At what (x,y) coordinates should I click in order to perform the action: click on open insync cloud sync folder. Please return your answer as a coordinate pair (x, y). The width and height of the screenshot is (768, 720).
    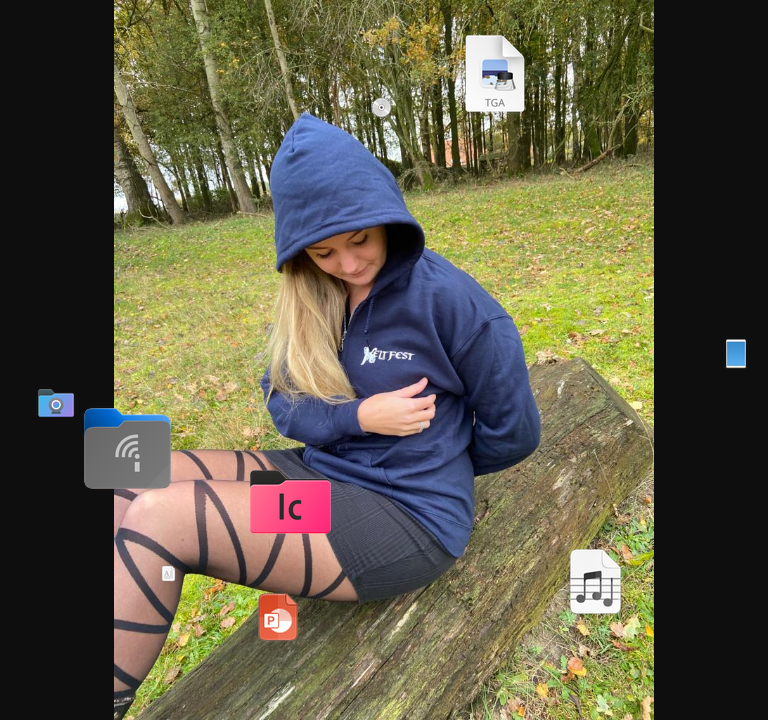
    Looking at the image, I should click on (127, 448).